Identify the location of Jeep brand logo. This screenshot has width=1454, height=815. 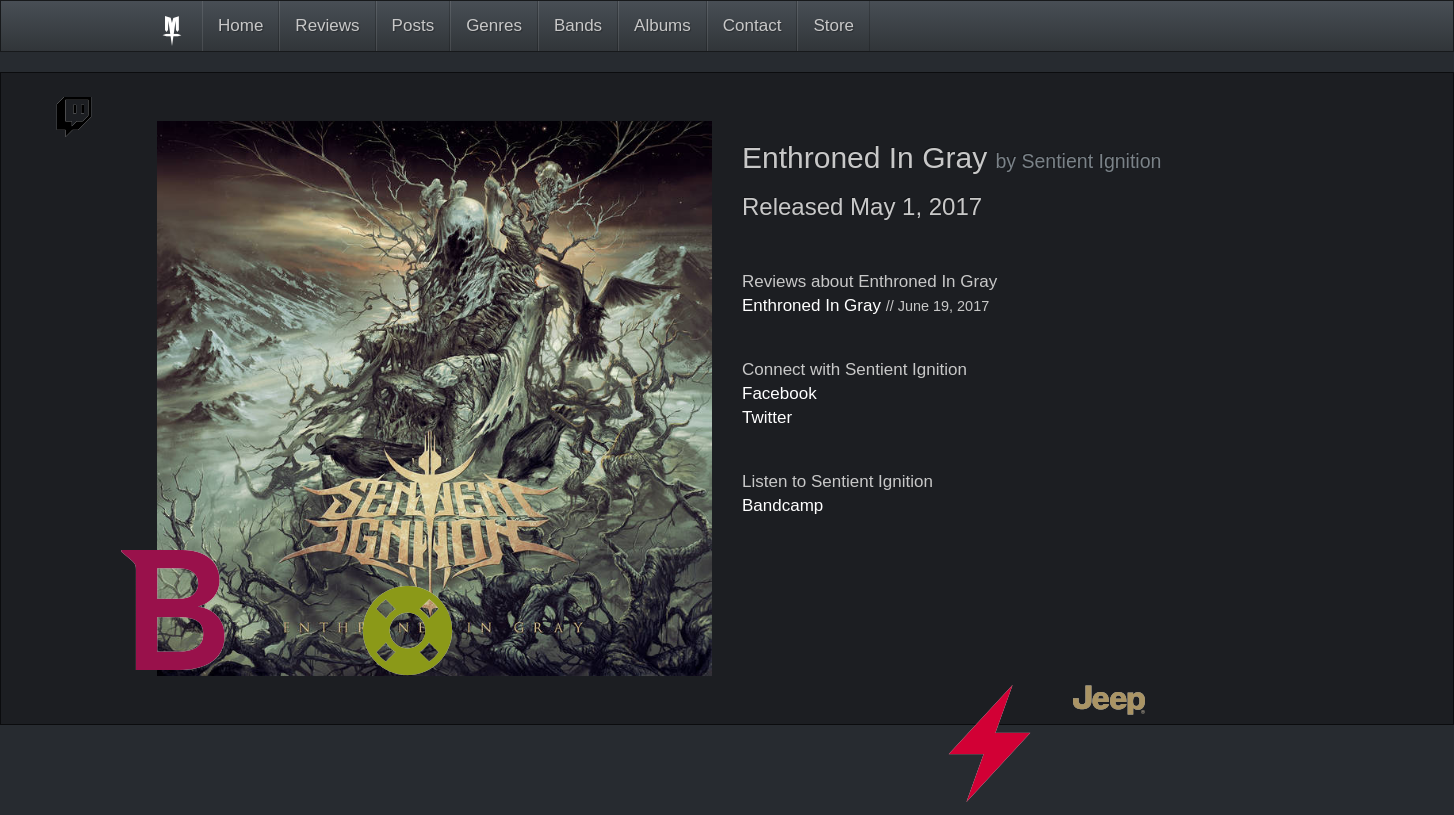
(1109, 700).